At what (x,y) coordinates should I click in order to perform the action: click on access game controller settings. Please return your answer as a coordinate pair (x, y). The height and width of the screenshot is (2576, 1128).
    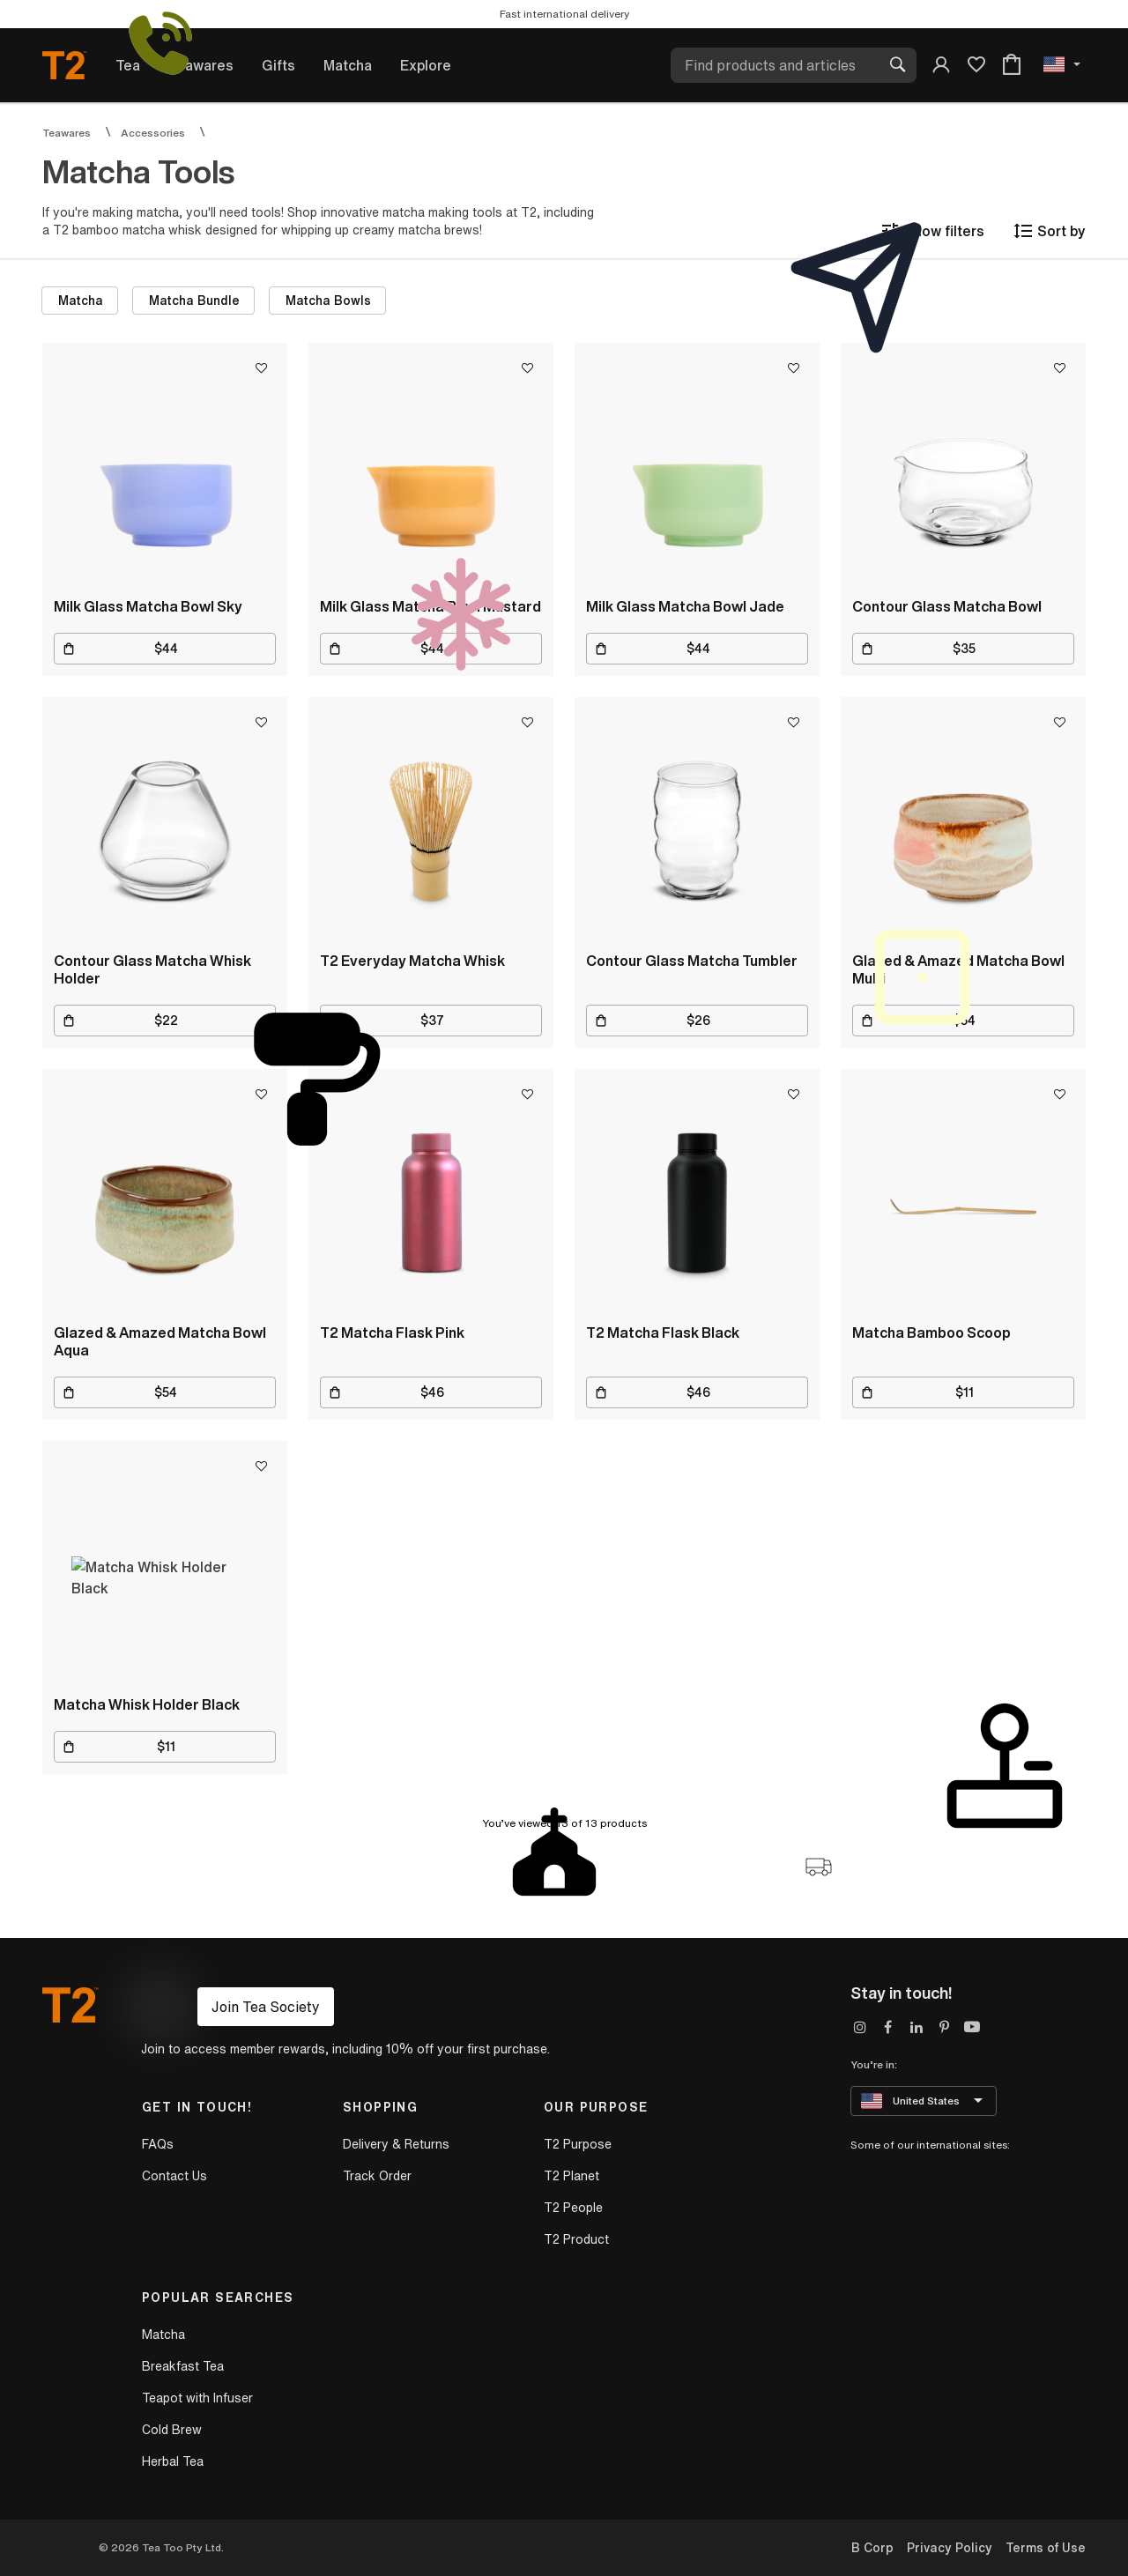
    Looking at the image, I should click on (1005, 1771).